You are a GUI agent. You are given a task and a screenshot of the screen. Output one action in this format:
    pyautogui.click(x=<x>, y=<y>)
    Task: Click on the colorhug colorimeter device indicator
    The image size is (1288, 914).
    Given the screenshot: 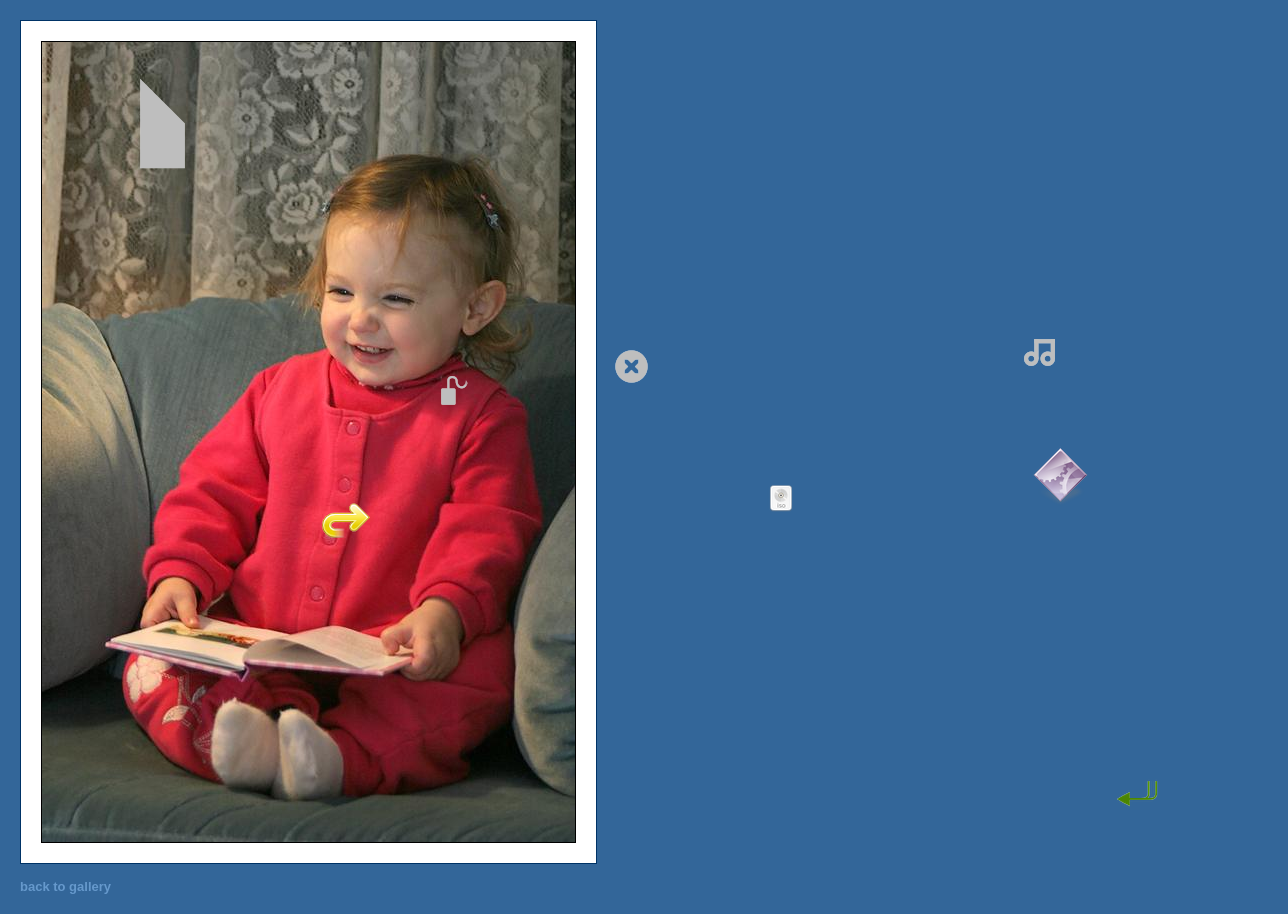 What is the action you would take?
    pyautogui.click(x=453, y=392)
    